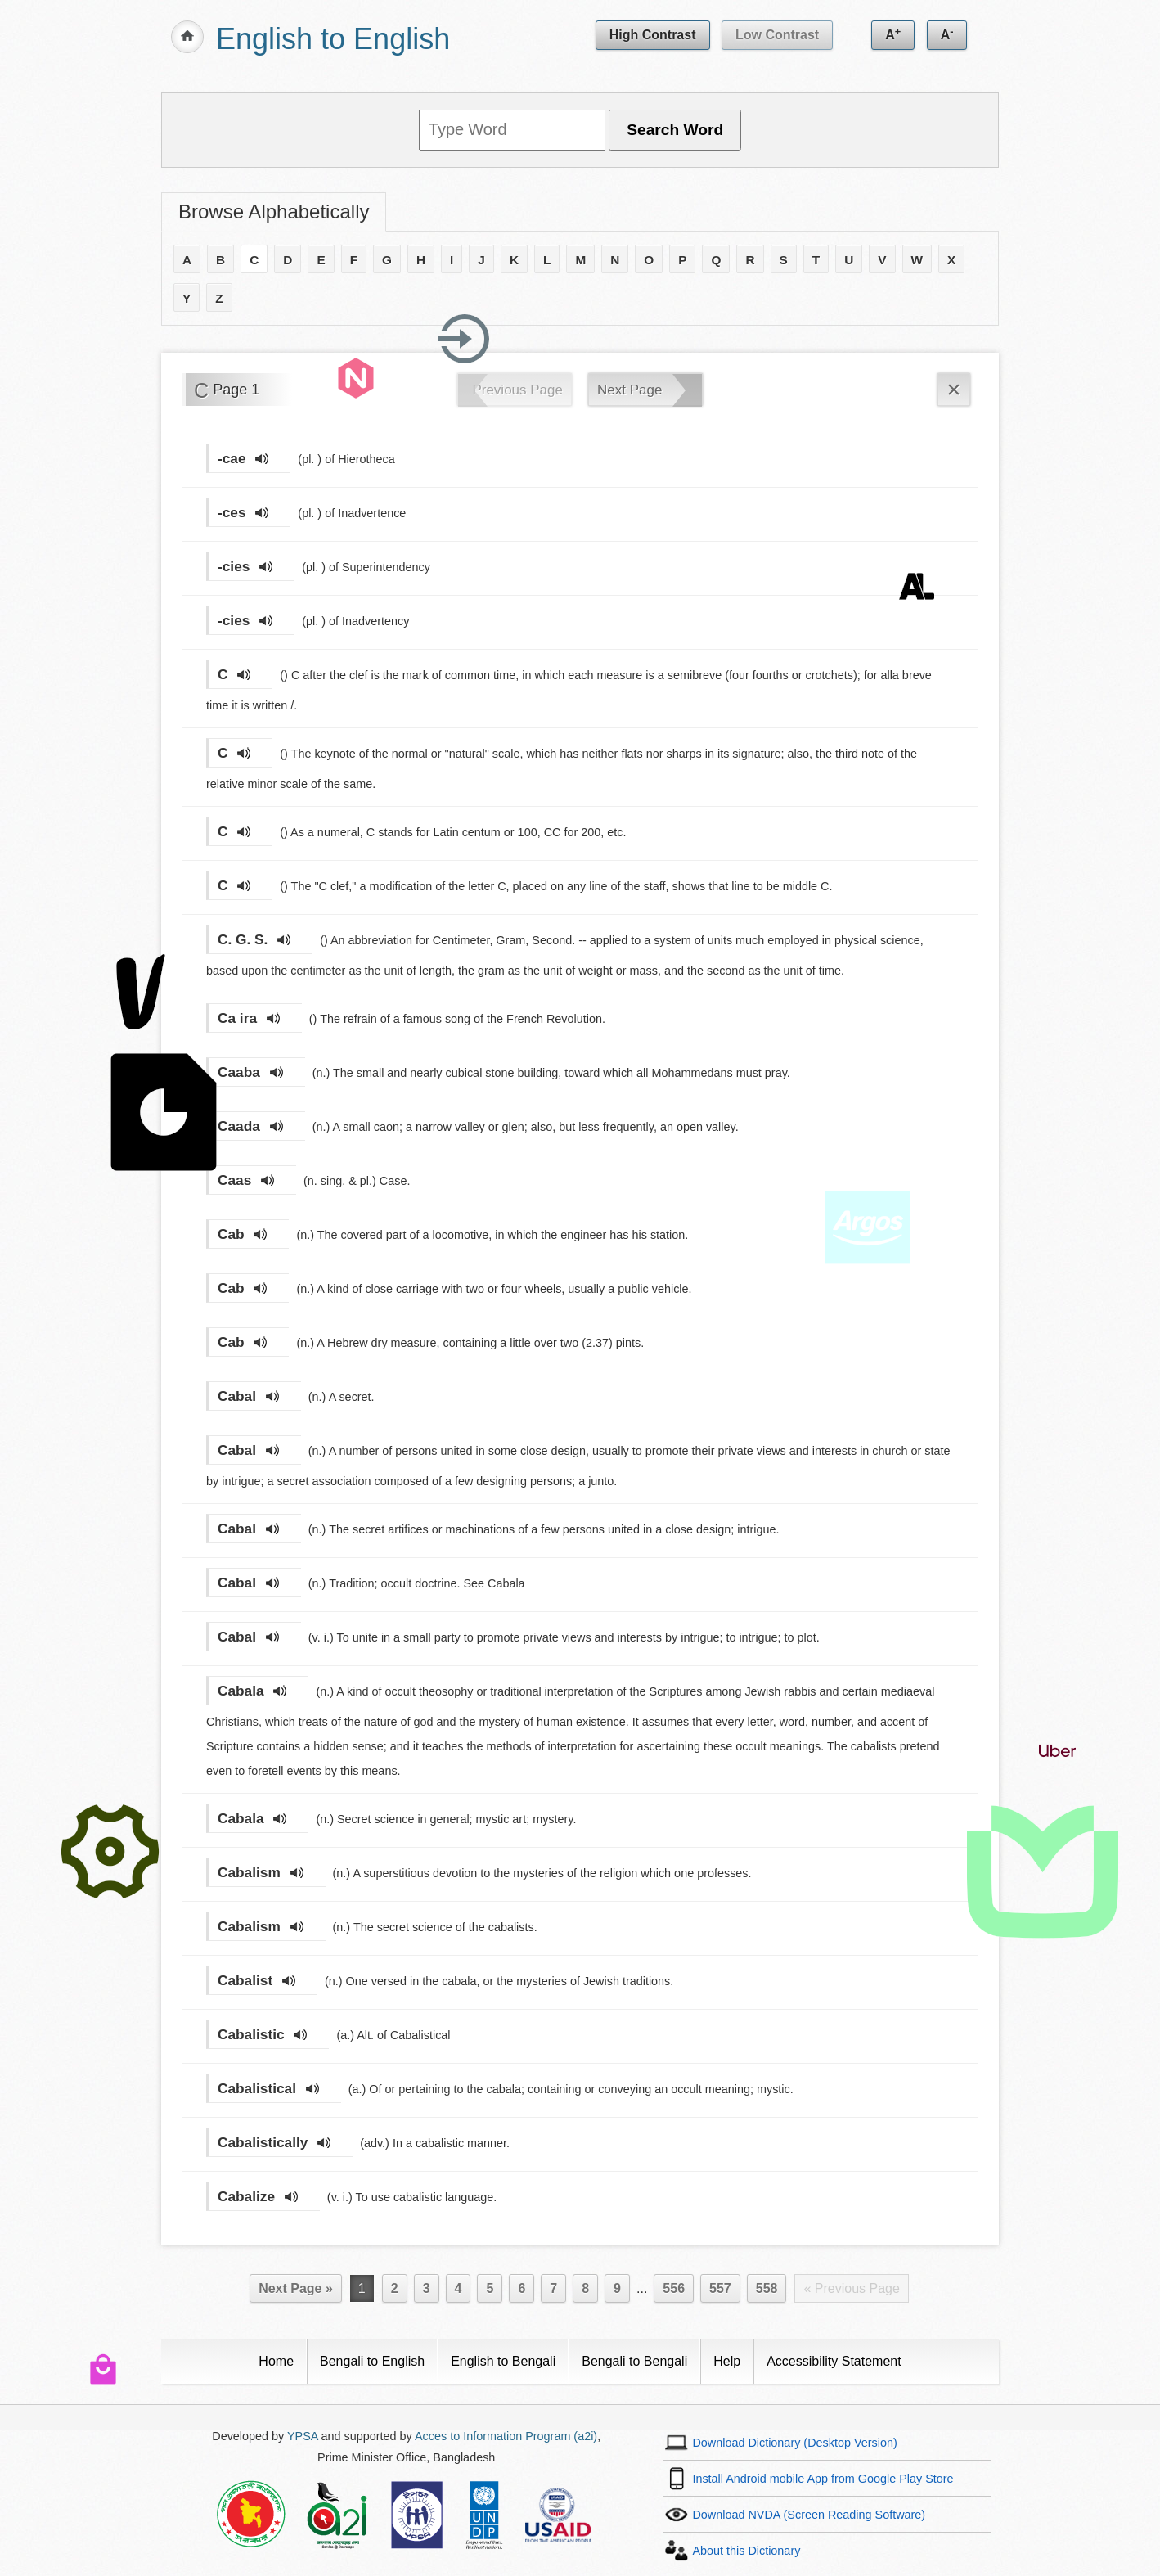 This screenshot has width=1160, height=2576. What do you see at coordinates (465, 339) in the screenshot?
I see `log in to your account` at bounding box center [465, 339].